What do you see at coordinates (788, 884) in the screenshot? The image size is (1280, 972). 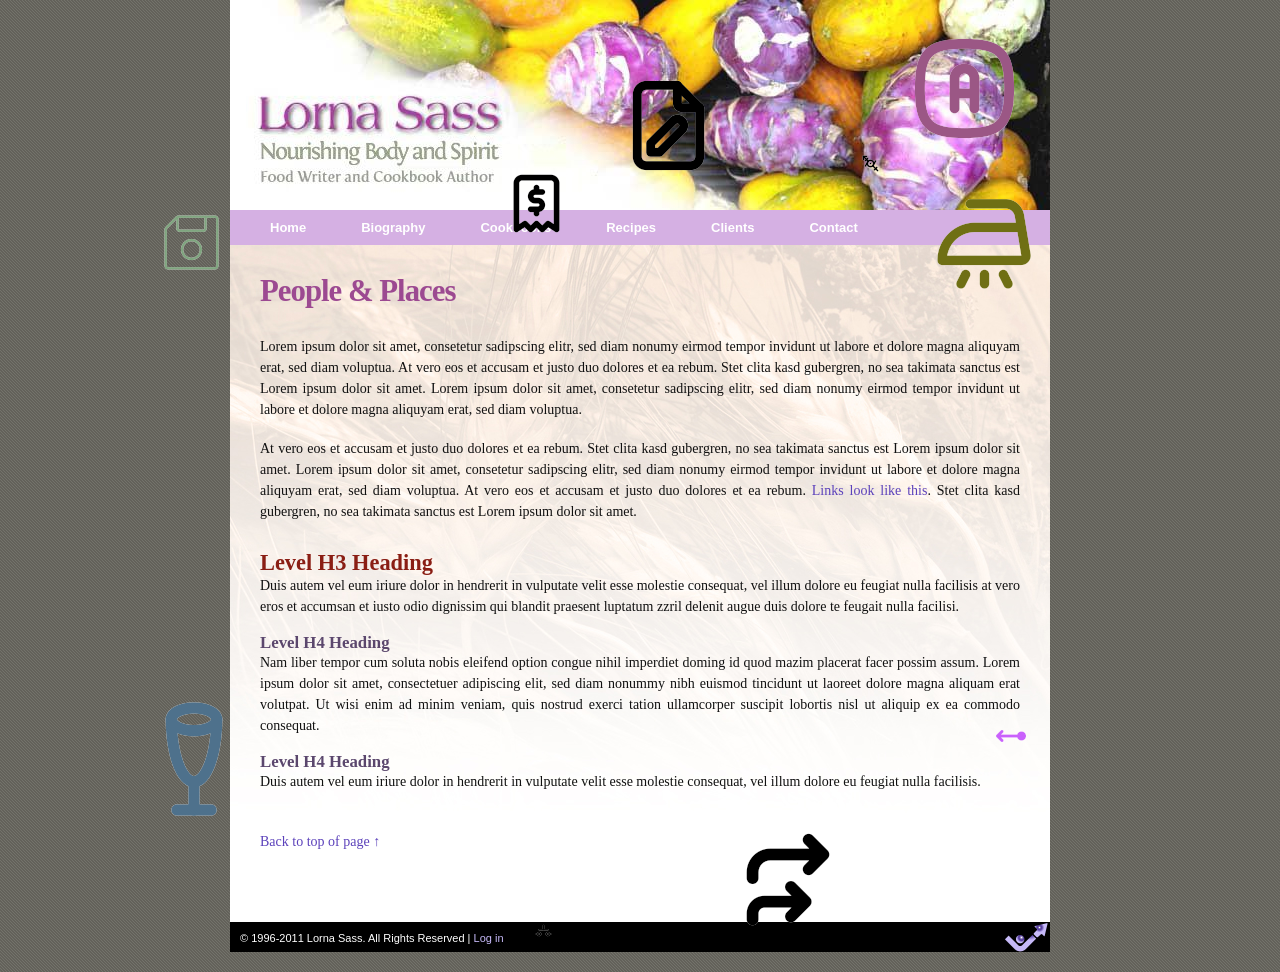 I see `redirect or forward multiple items` at bounding box center [788, 884].